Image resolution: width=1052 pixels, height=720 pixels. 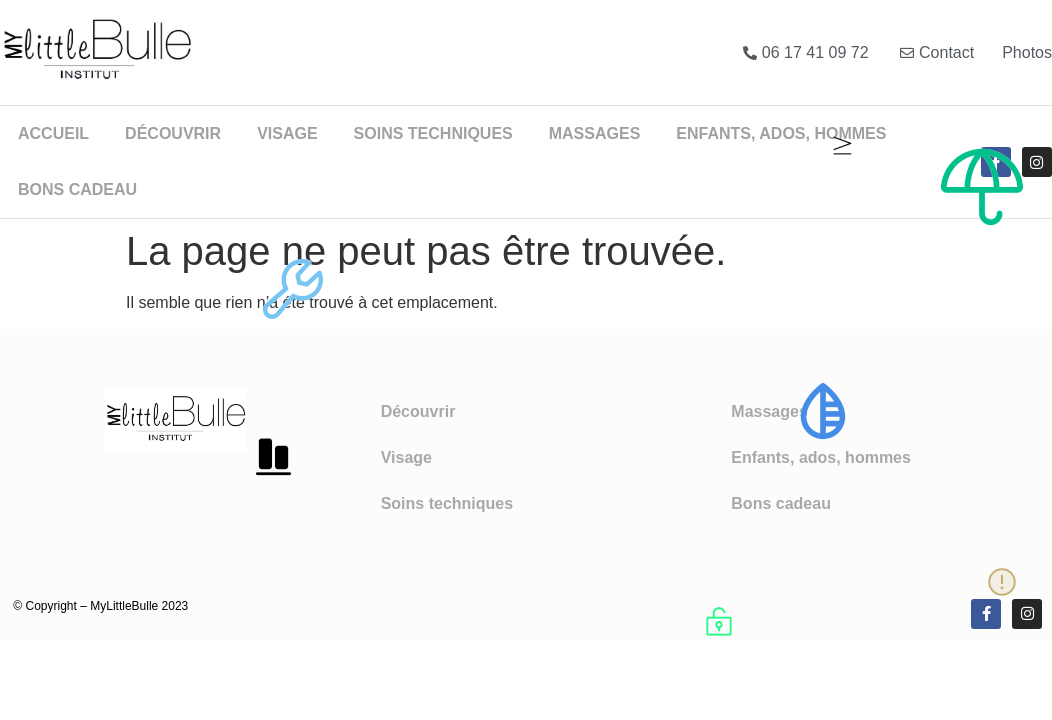 I want to click on unlock with key or password, so click(x=719, y=623).